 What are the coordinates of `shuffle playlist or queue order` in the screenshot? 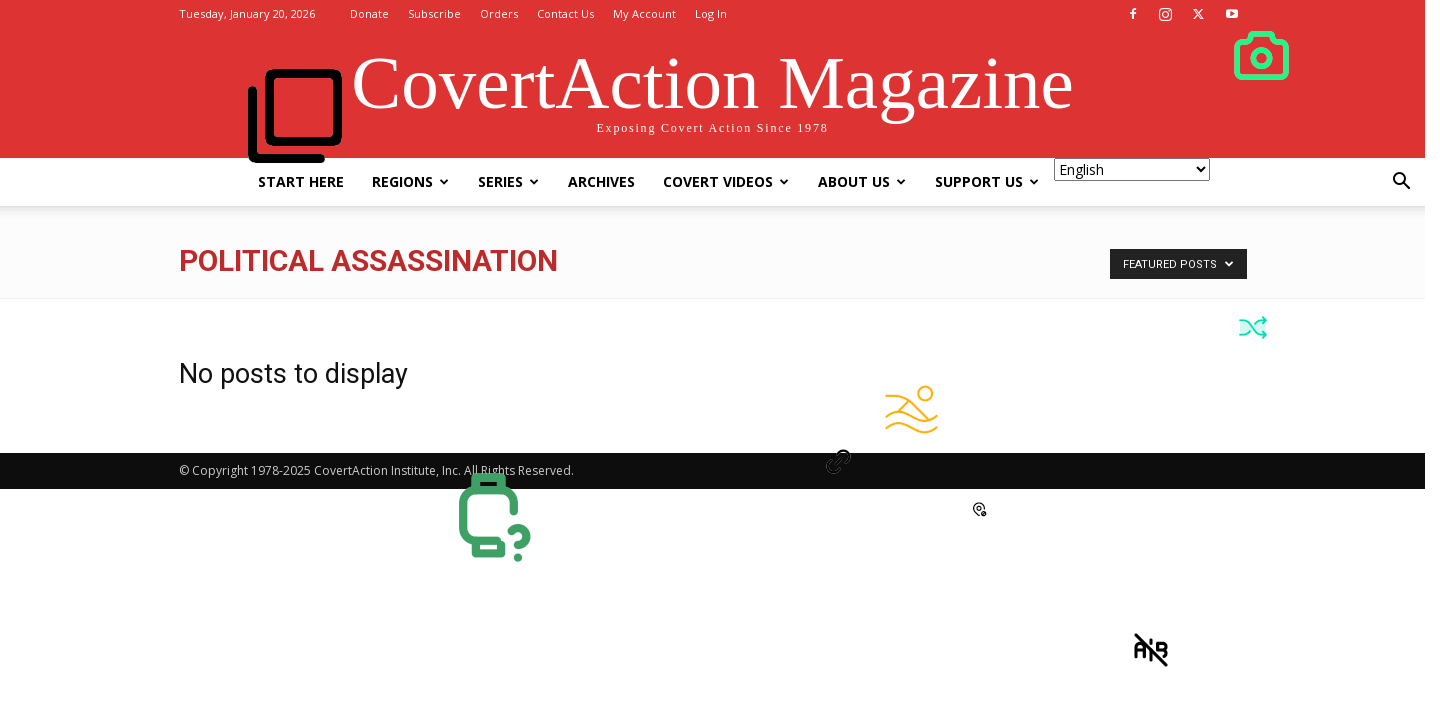 It's located at (1252, 327).